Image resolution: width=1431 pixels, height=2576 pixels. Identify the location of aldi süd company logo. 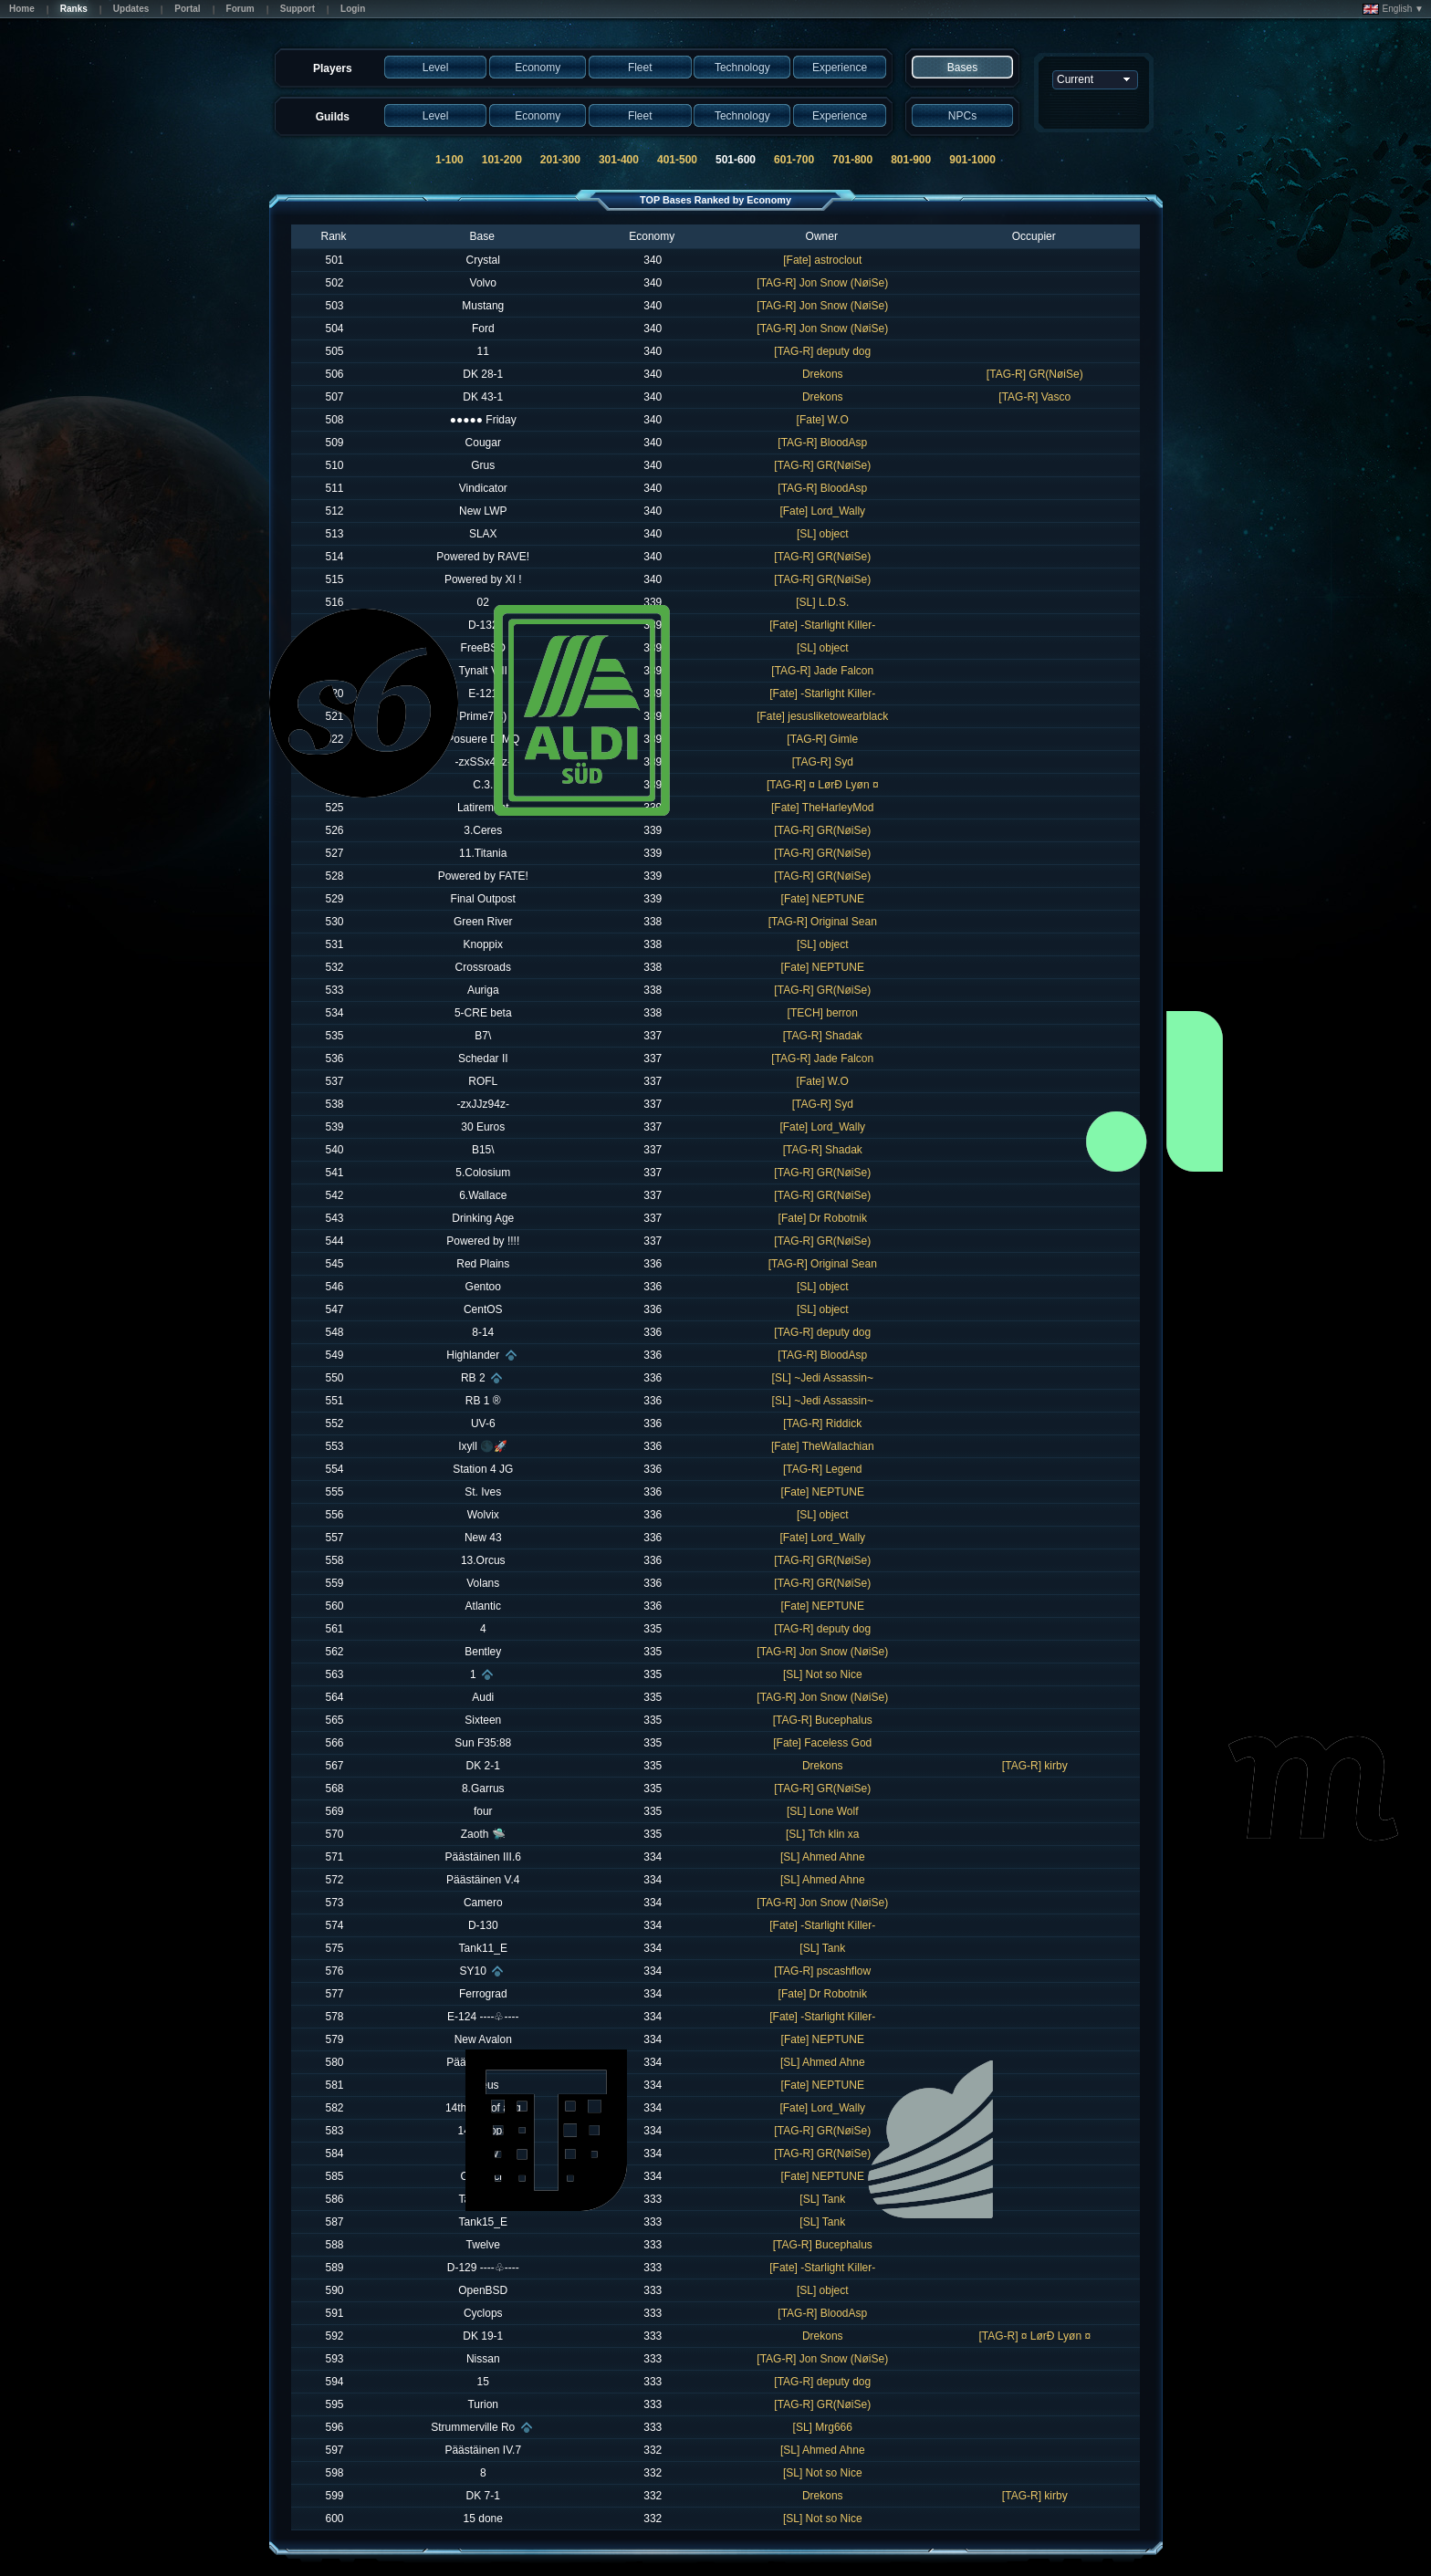
(581, 710).